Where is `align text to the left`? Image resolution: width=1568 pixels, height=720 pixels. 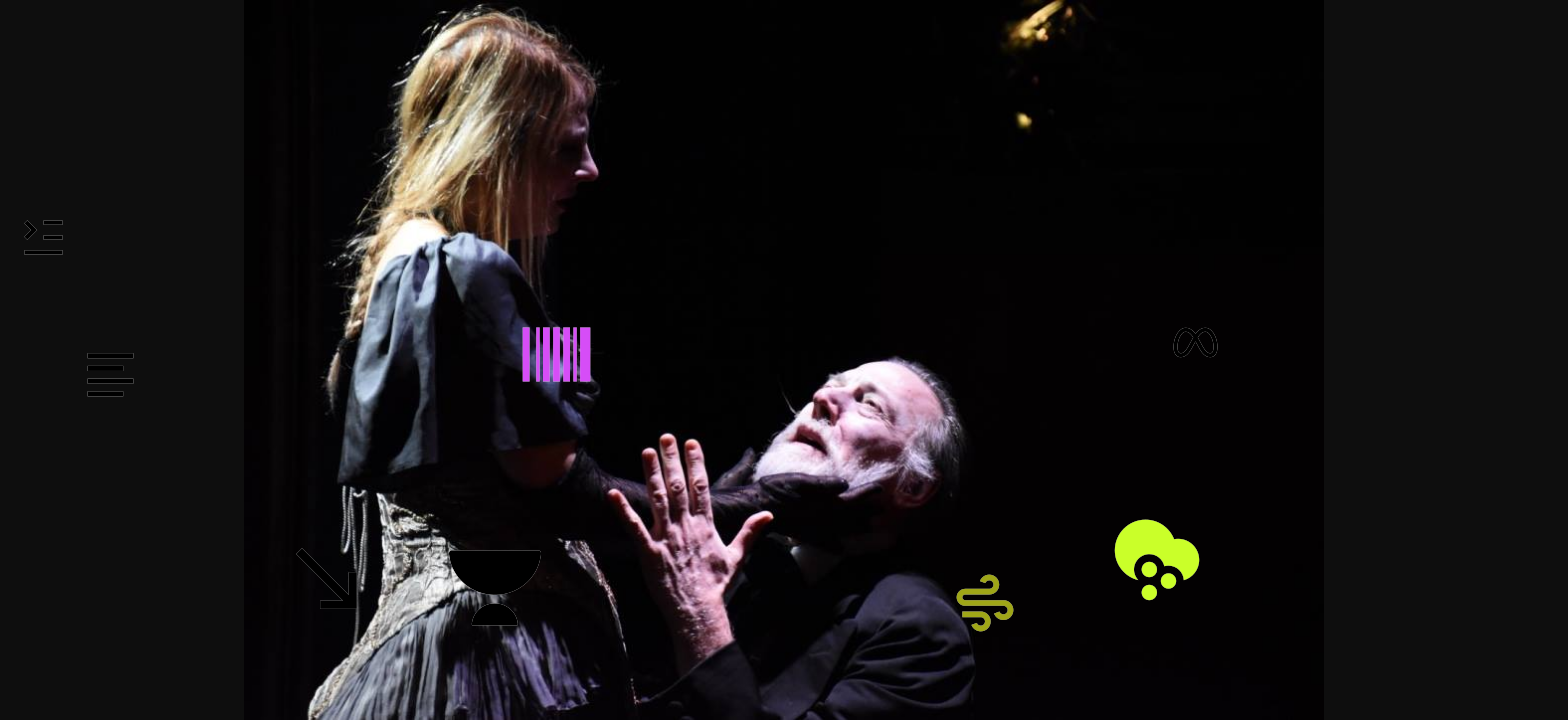 align text to the left is located at coordinates (110, 373).